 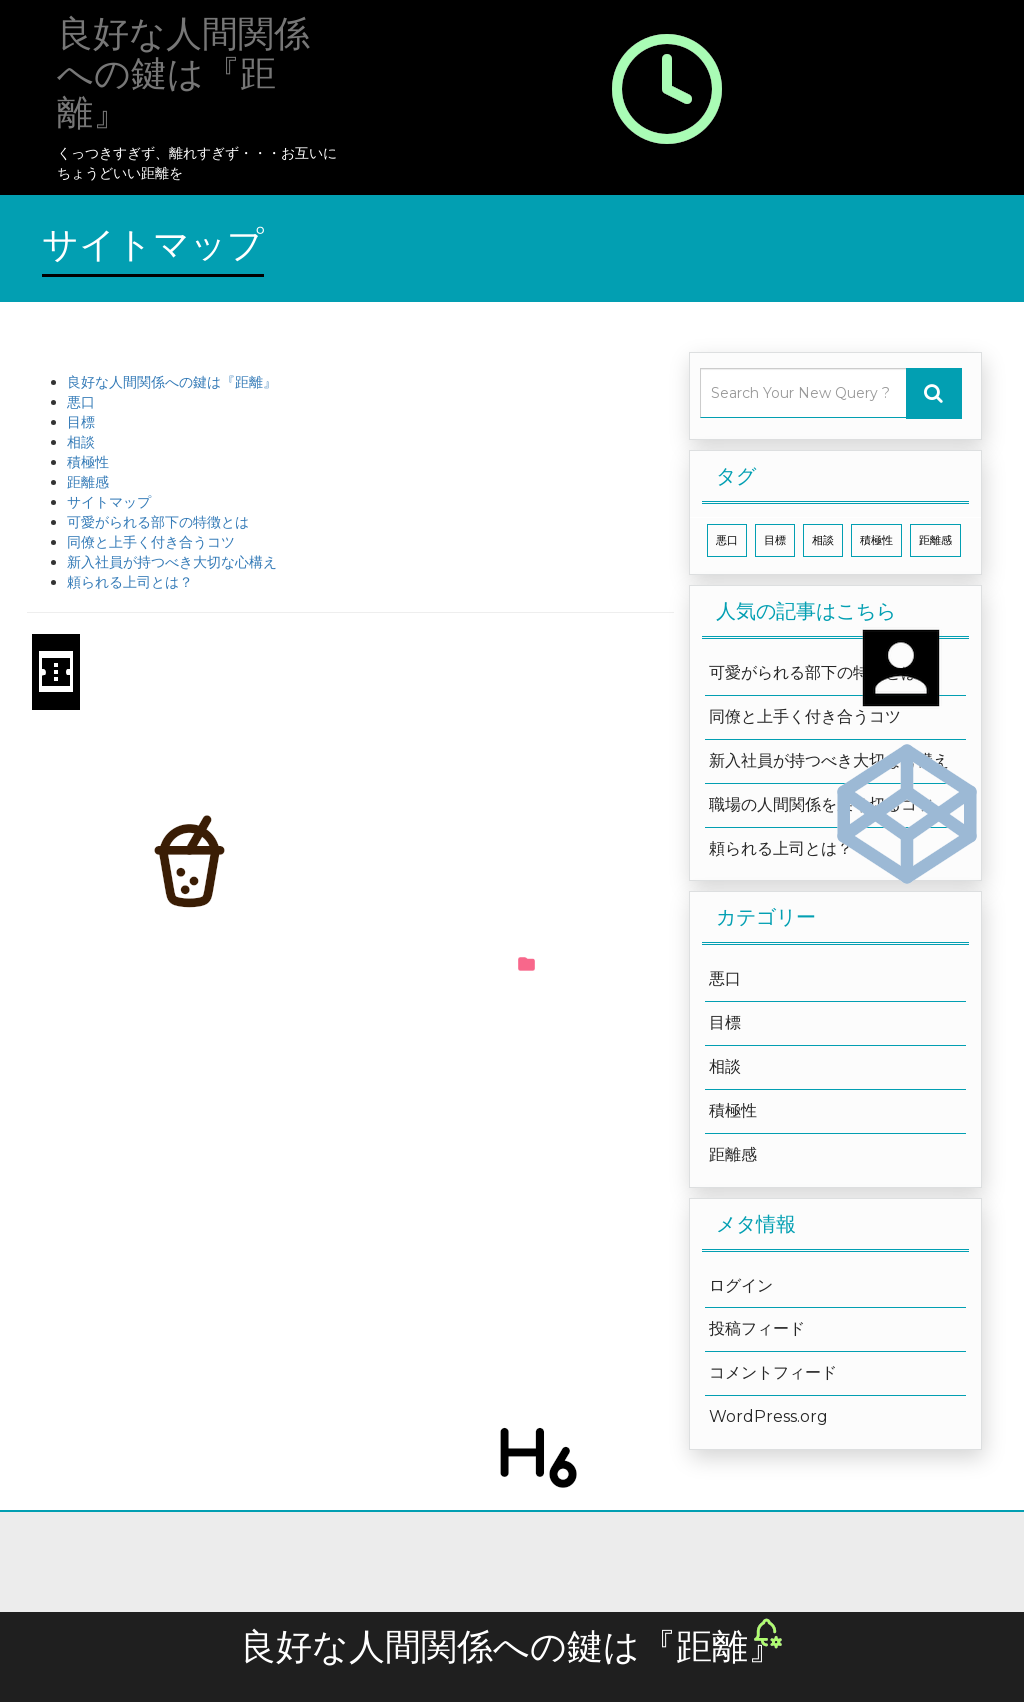 What do you see at coordinates (534, 1456) in the screenshot?
I see `format text as heading level 6` at bounding box center [534, 1456].